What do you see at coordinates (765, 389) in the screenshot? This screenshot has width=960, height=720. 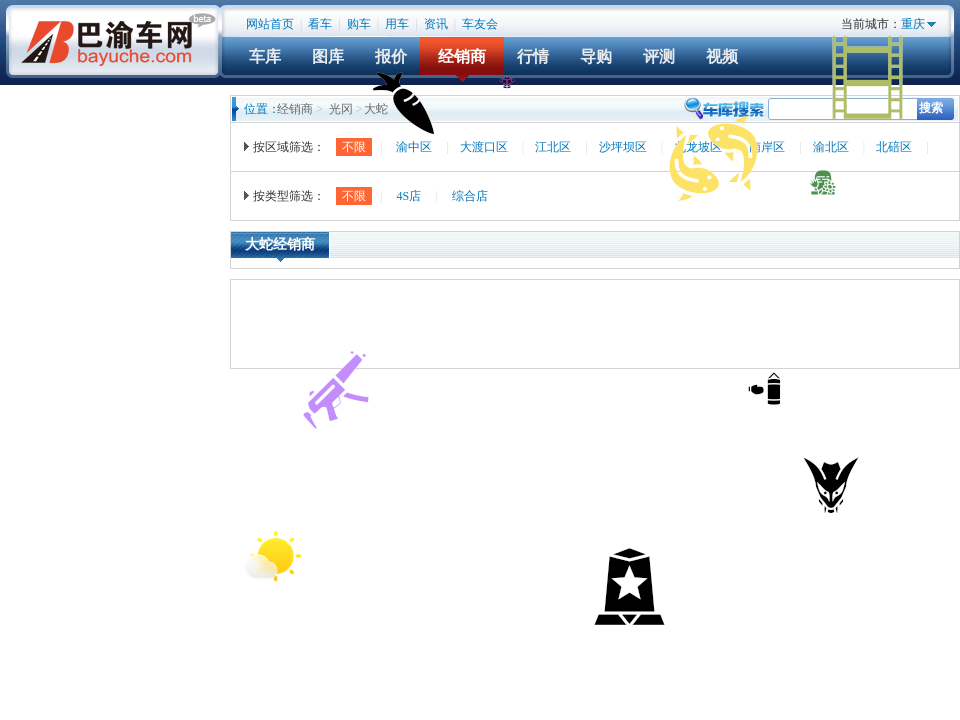 I see `access boxing or combat training features` at bounding box center [765, 389].